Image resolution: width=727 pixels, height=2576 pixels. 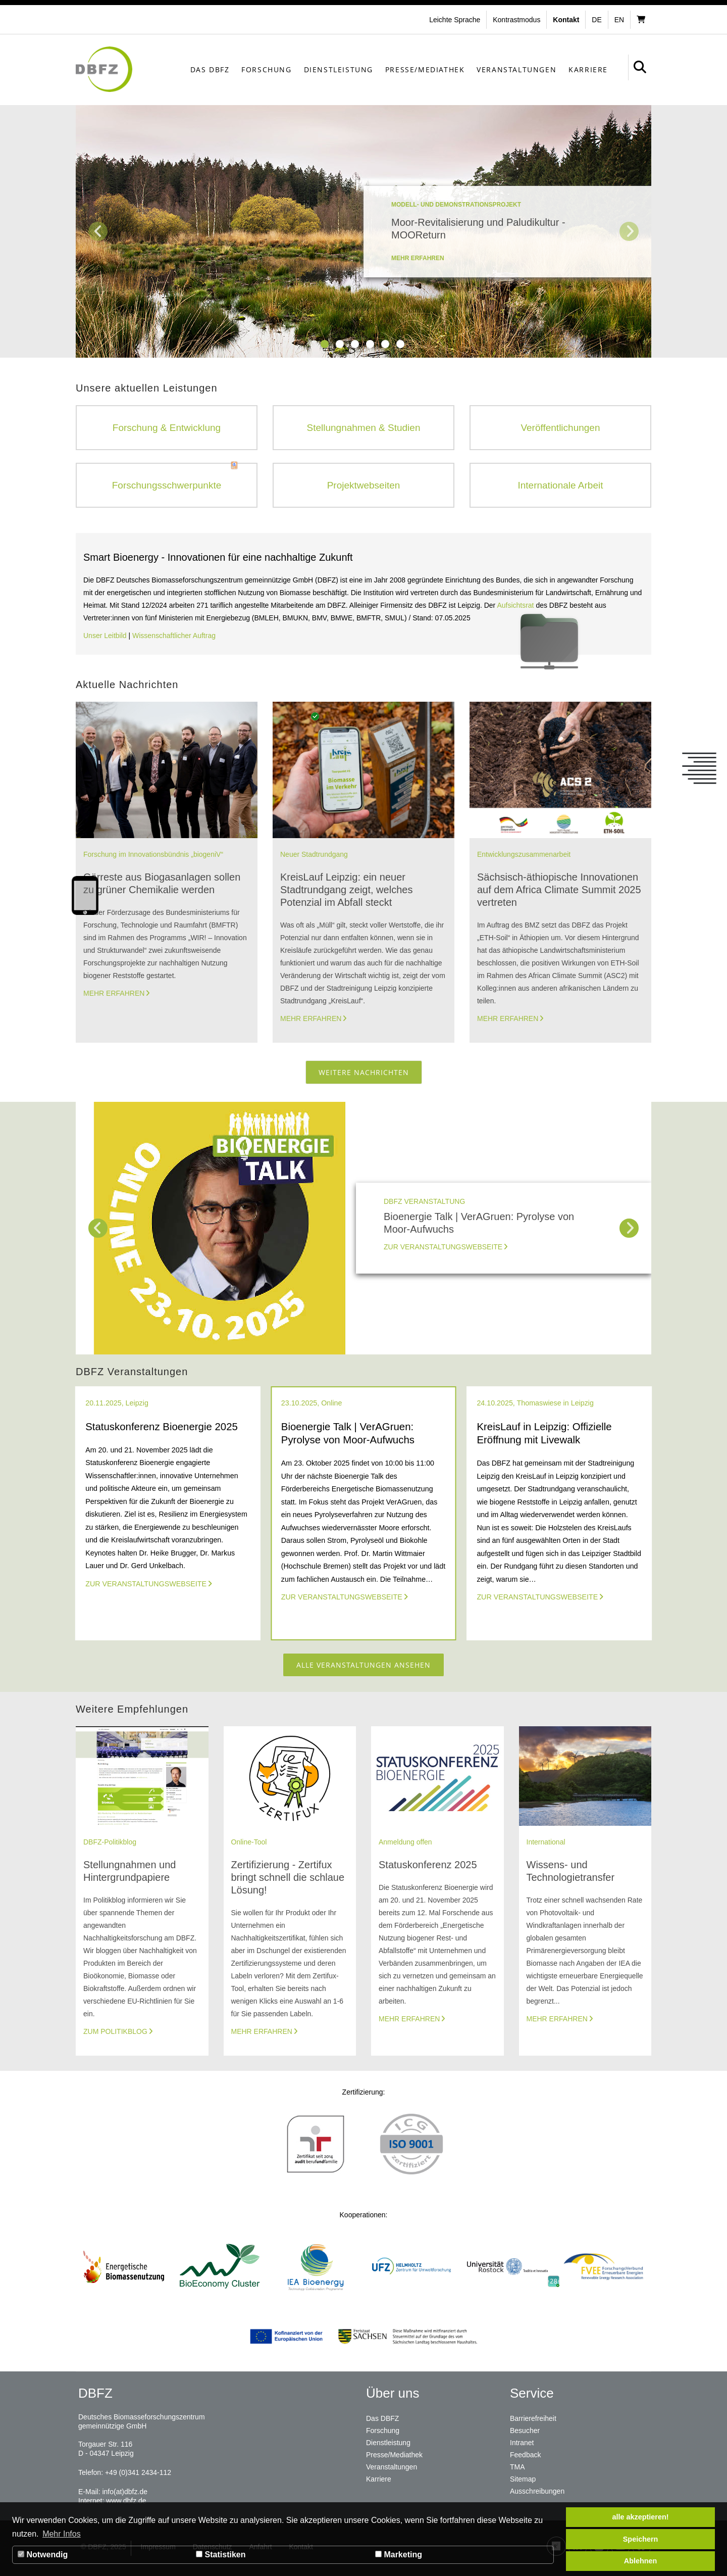 What do you see at coordinates (234, 465) in the screenshot?
I see `updating package cache from remote repositories` at bounding box center [234, 465].